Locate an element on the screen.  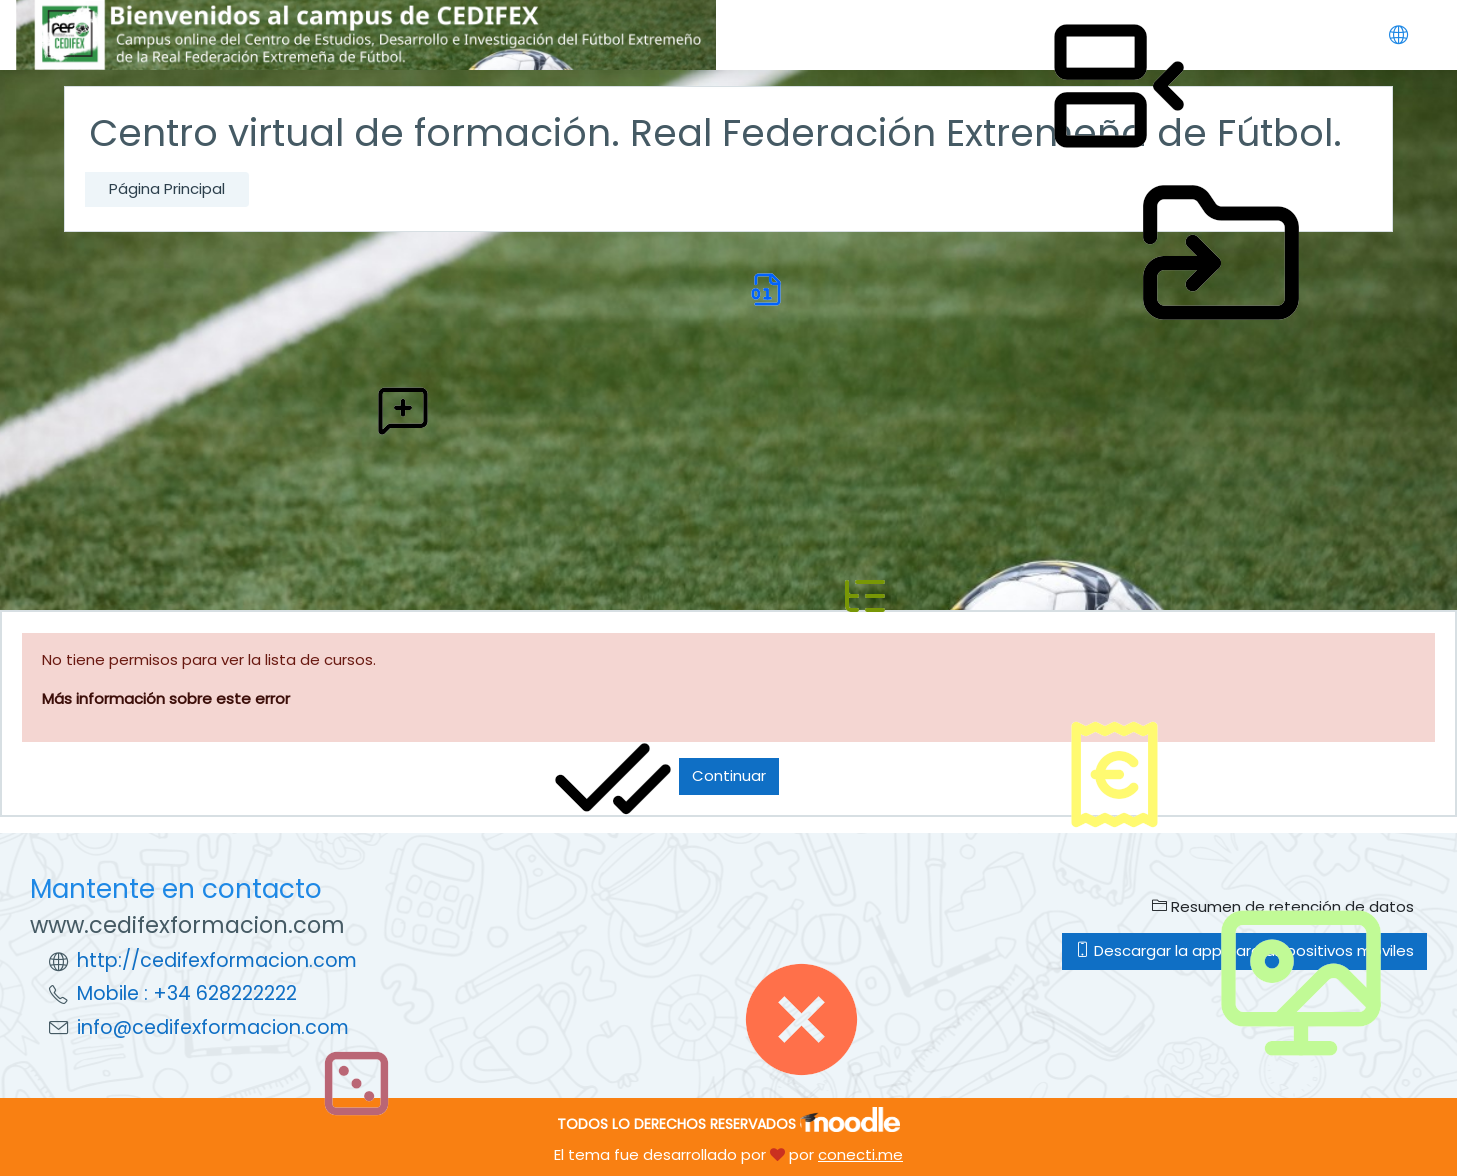
close or dismiss a dialog is located at coordinates (801, 1019).